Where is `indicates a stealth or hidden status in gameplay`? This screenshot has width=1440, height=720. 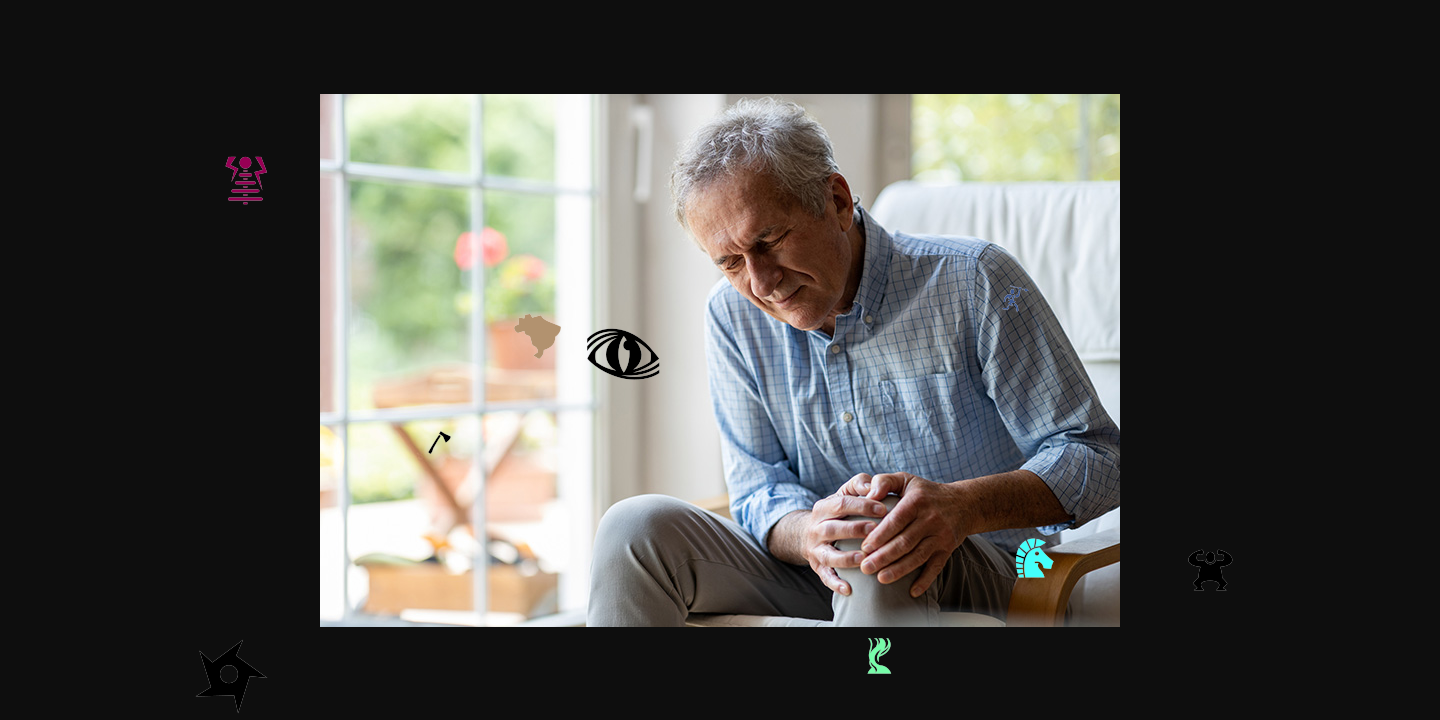 indicates a stealth or hidden status in gameplay is located at coordinates (623, 354).